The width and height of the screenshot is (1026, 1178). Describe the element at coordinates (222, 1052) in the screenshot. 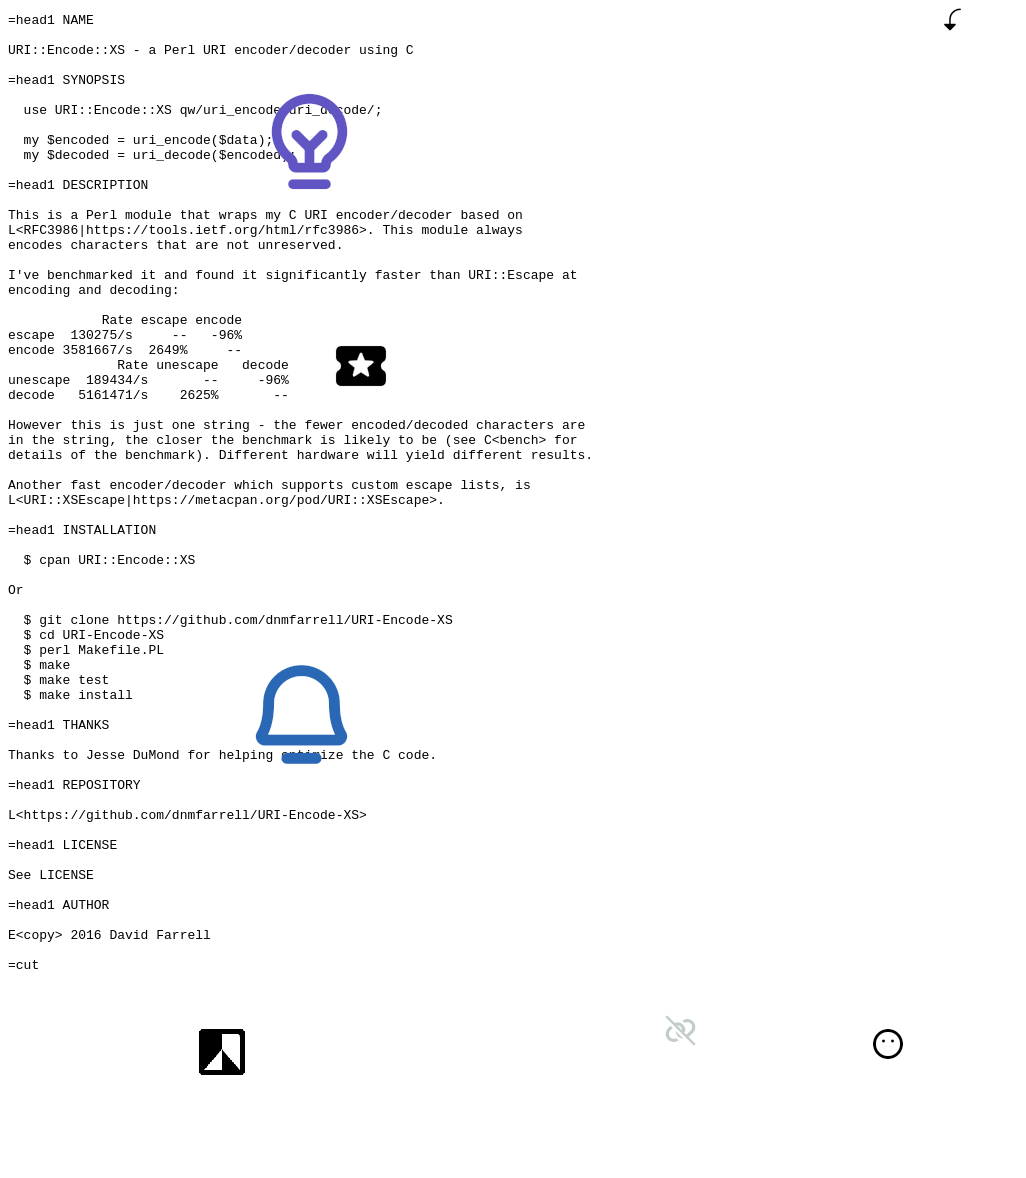

I see `apply black and white filter to image` at that location.